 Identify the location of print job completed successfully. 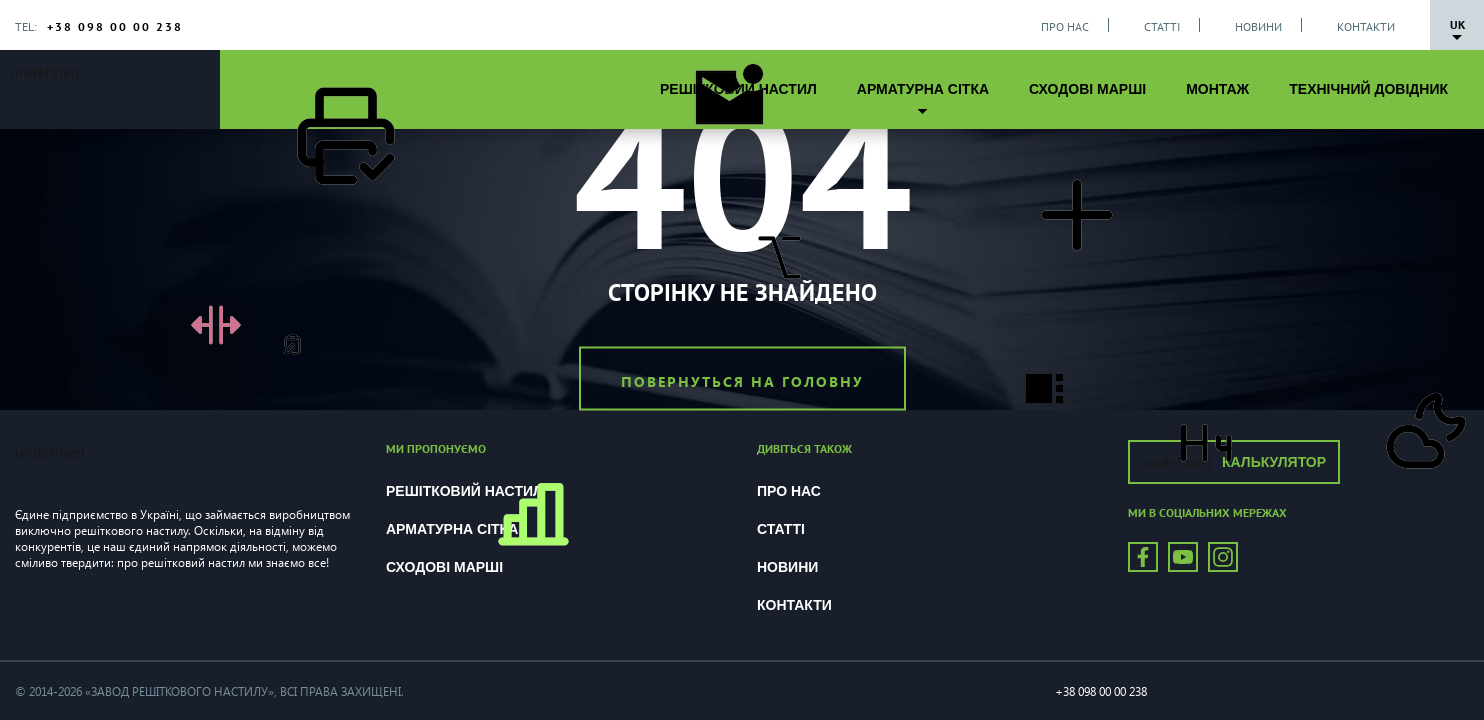
(346, 136).